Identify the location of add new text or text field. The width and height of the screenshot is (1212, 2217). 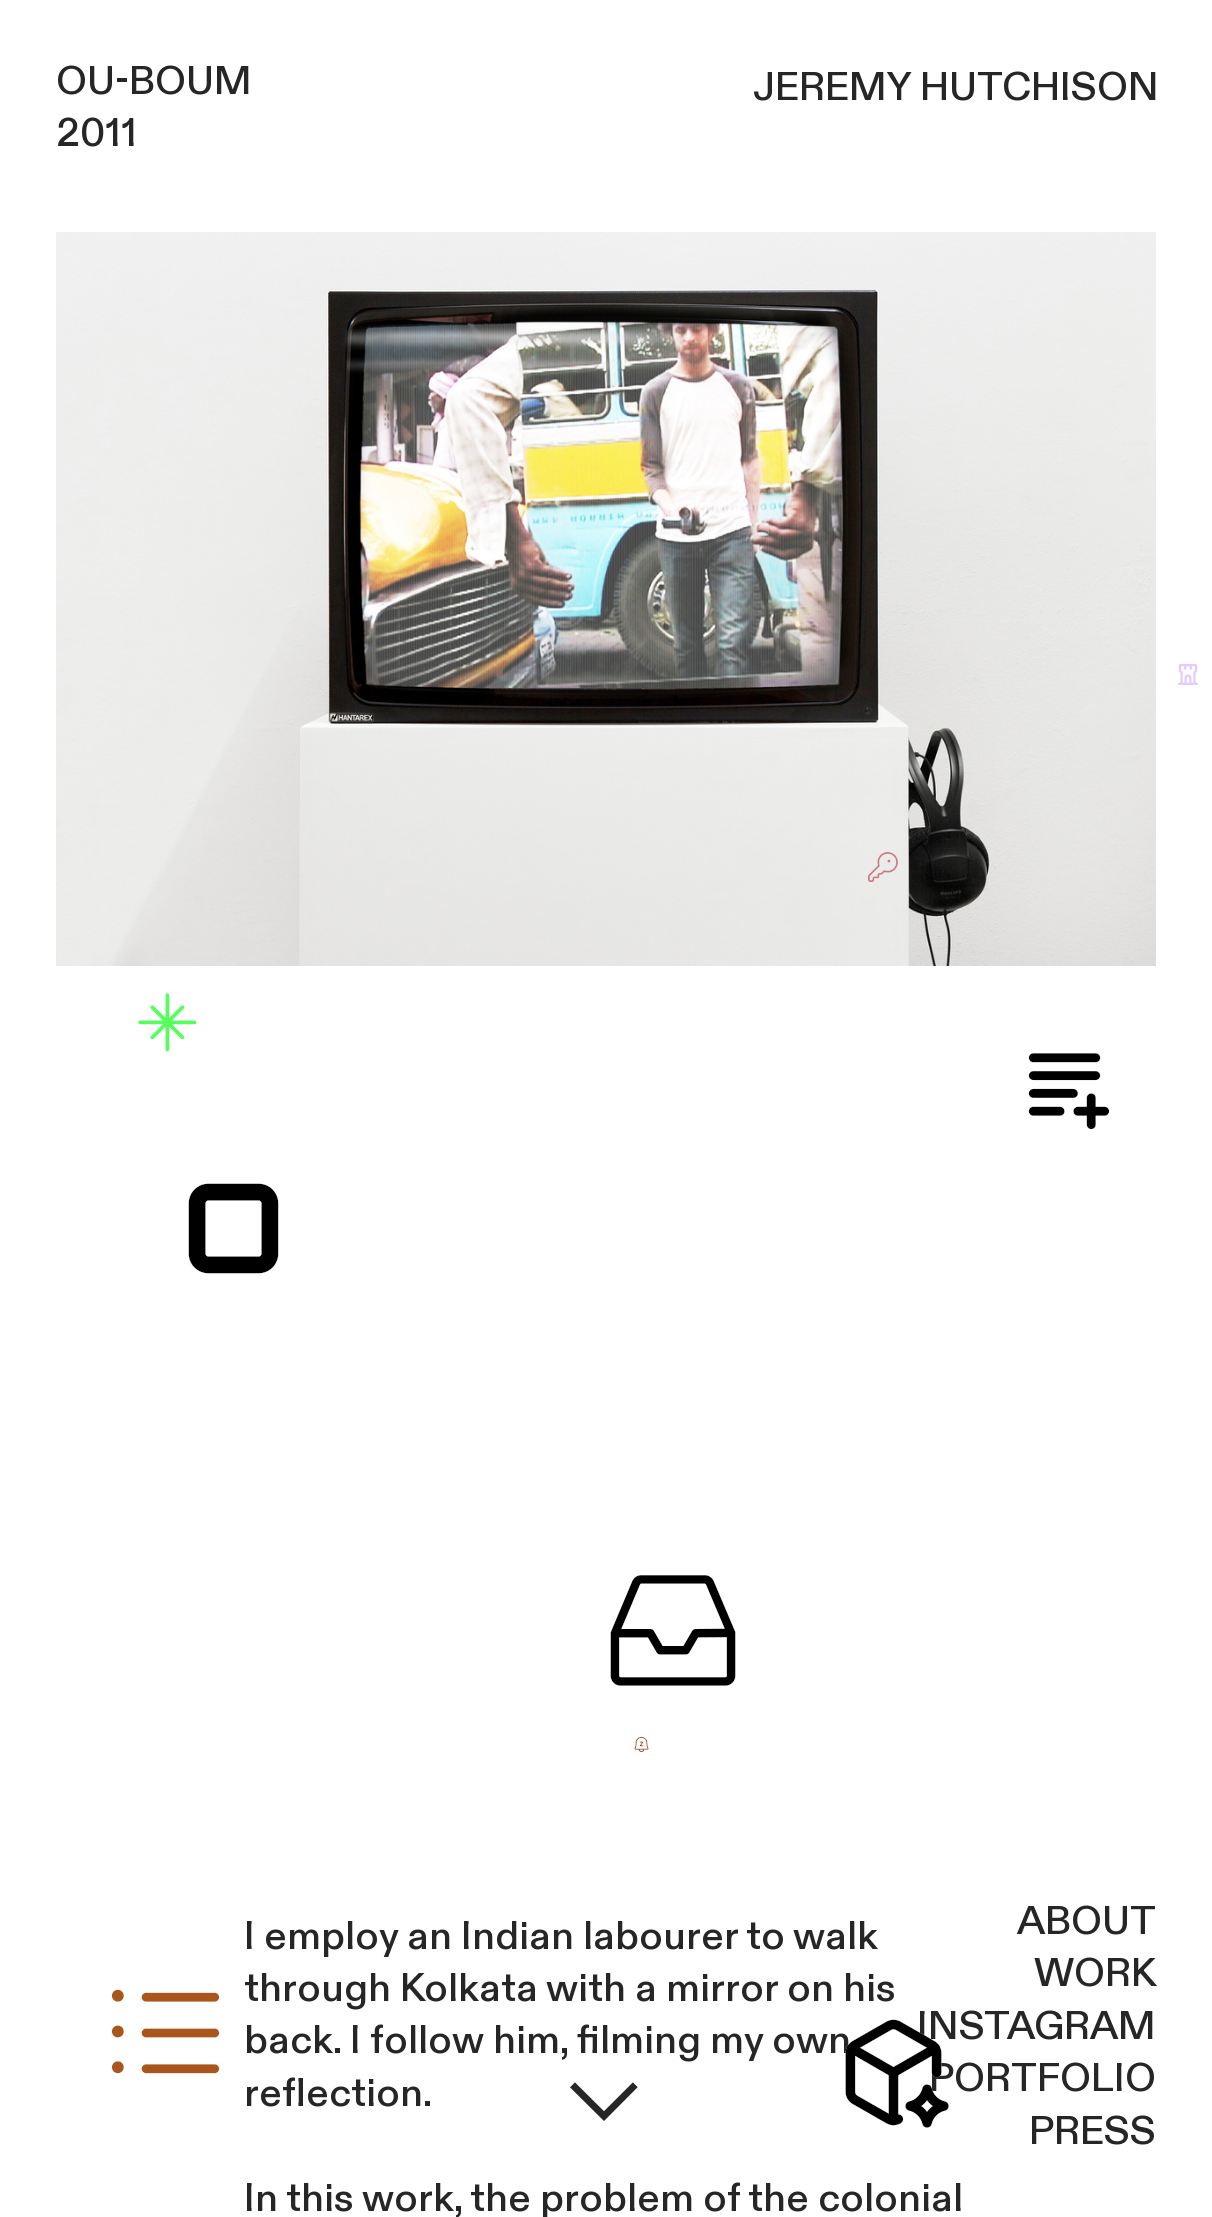
(1064, 1084).